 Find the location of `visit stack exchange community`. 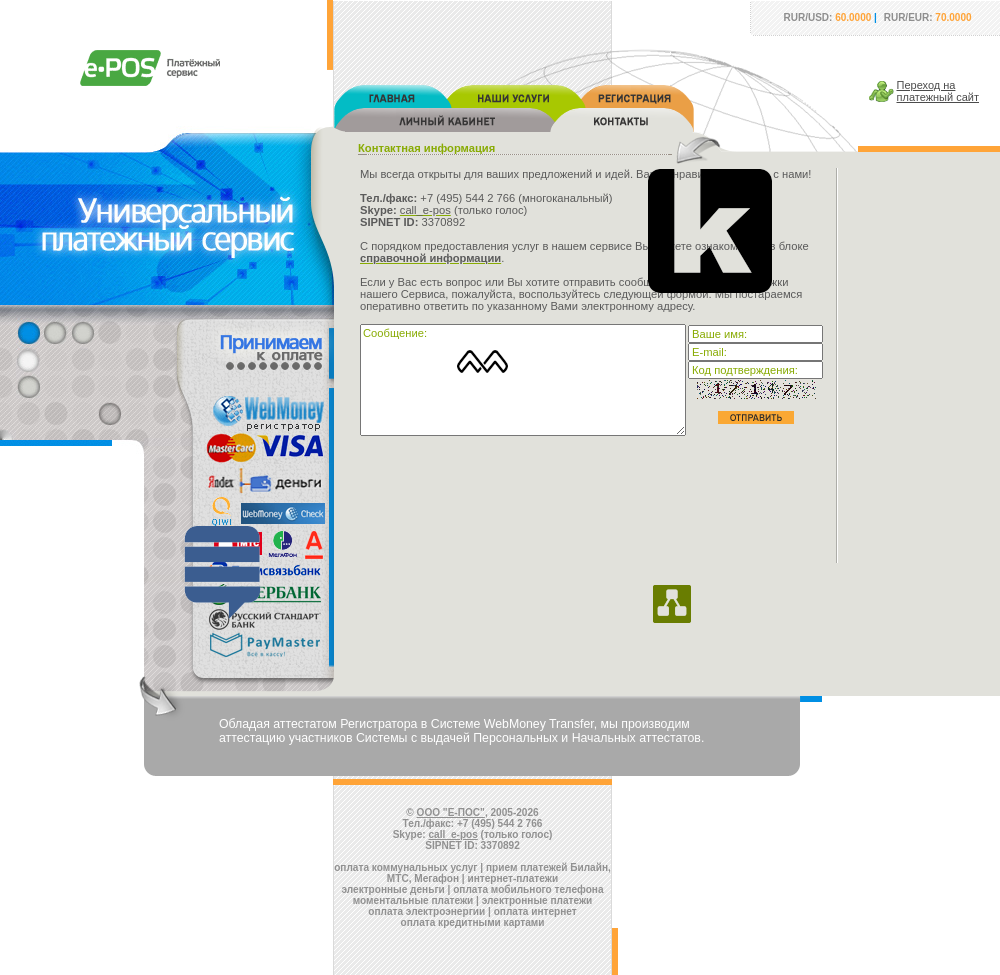

visit stack exchange community is located at coordinates (222, 572).